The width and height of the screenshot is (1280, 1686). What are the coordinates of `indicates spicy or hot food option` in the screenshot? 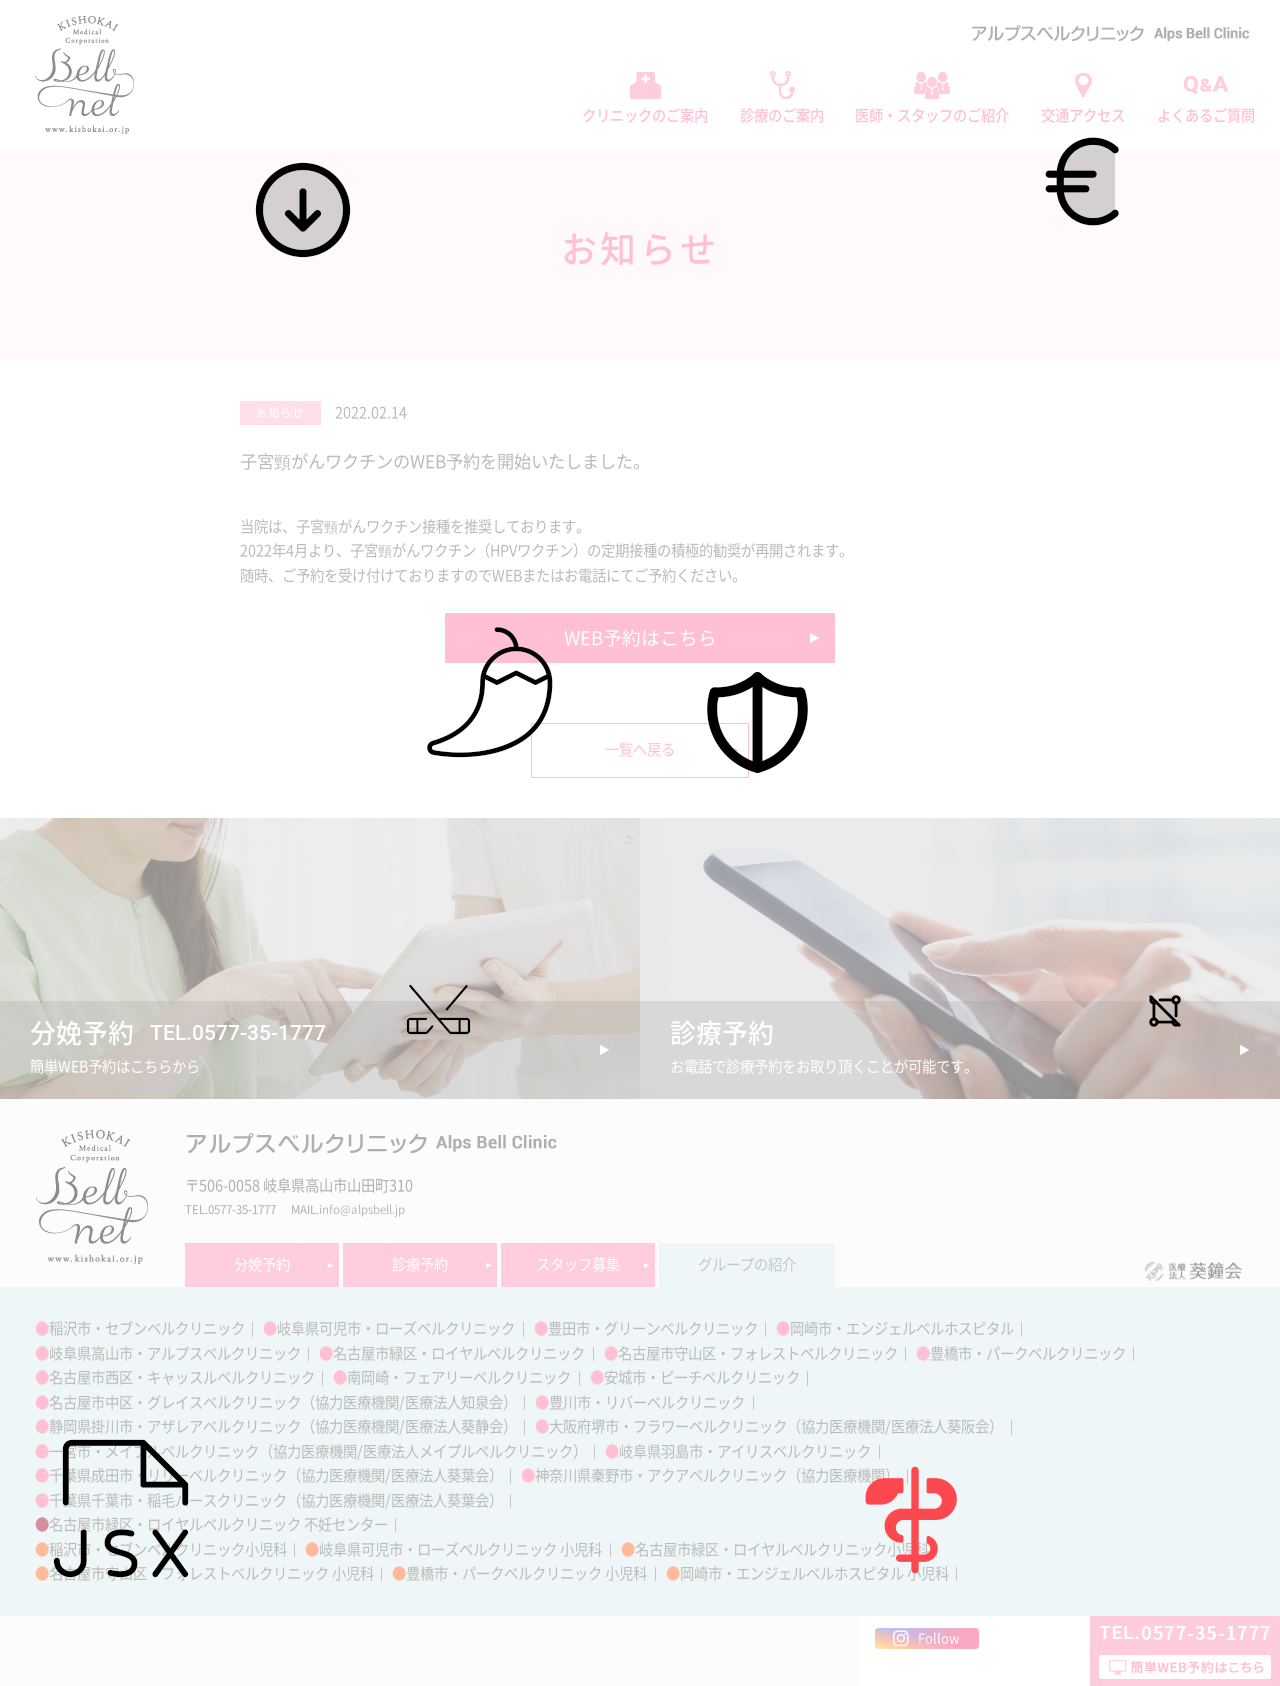 It's located at (497, 697).